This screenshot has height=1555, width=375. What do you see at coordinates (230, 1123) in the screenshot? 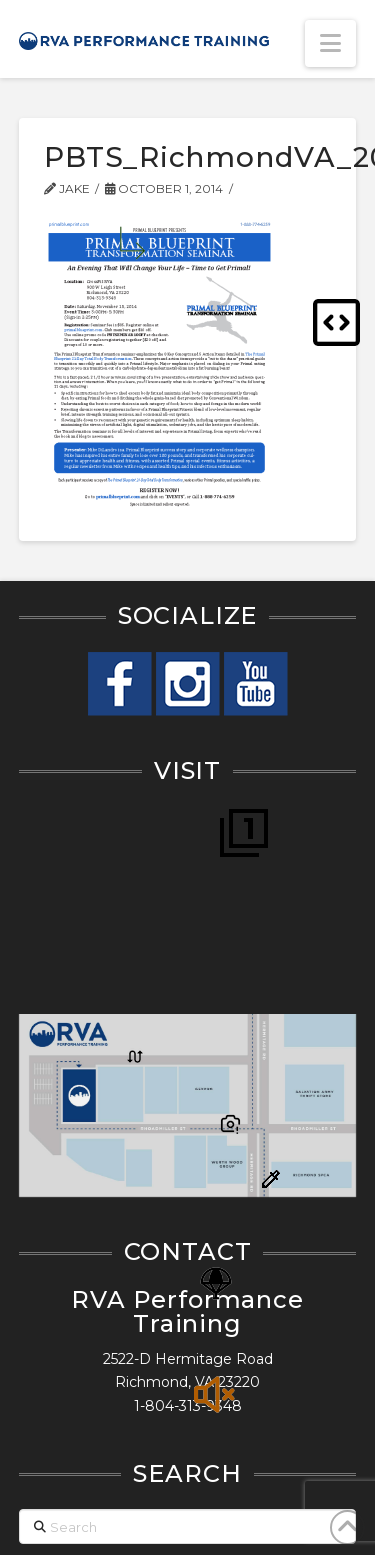
I see `camera error or malfunction alert` at bounding box center [230, 1123].